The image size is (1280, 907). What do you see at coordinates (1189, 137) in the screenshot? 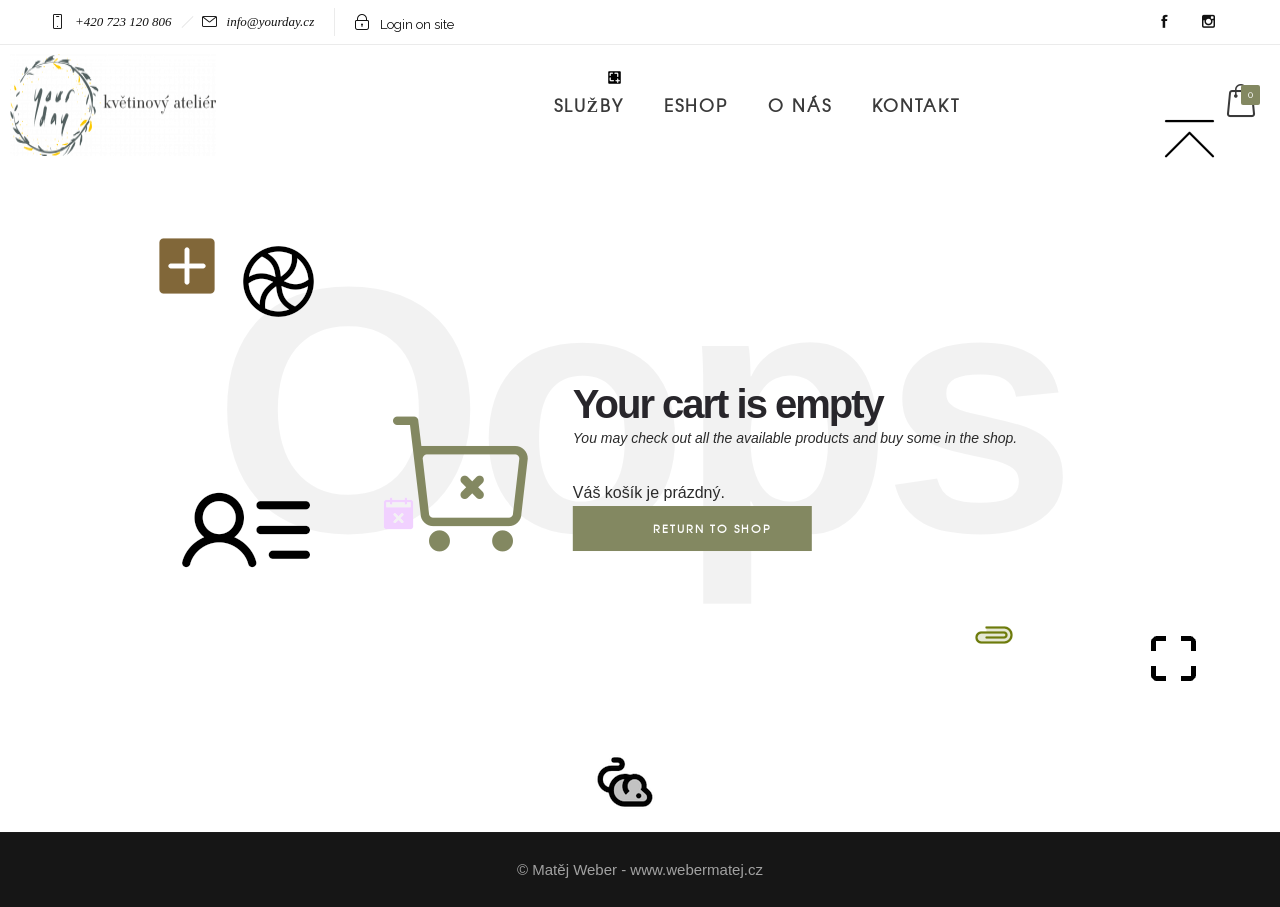
I see `collapse content to top` at bounding box center [1189, 137].